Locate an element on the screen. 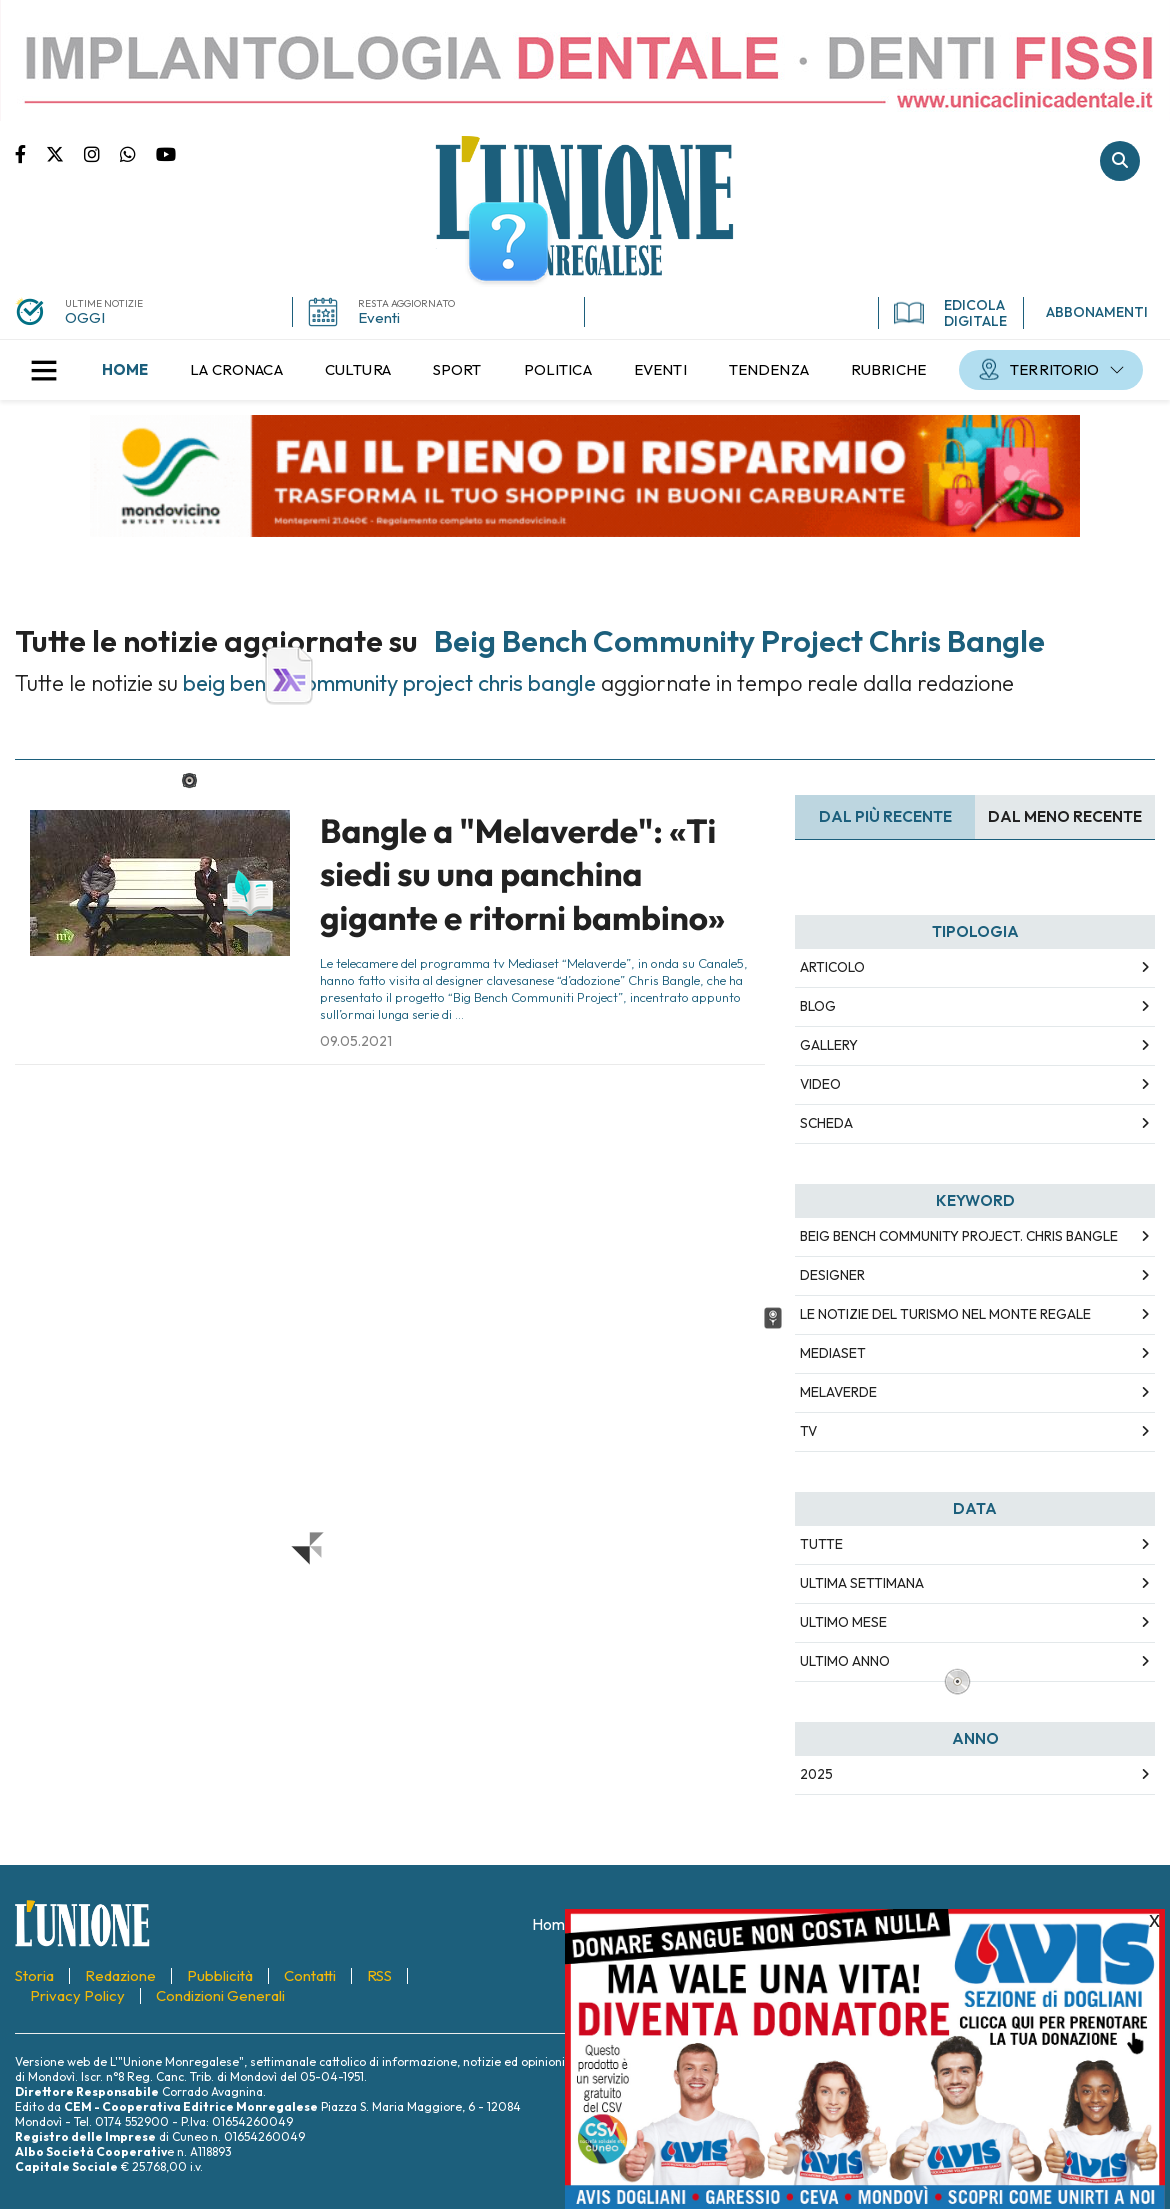 This screenshot has height=2209, width=1170. a haskell source code file is located at coordinates (289, 675).